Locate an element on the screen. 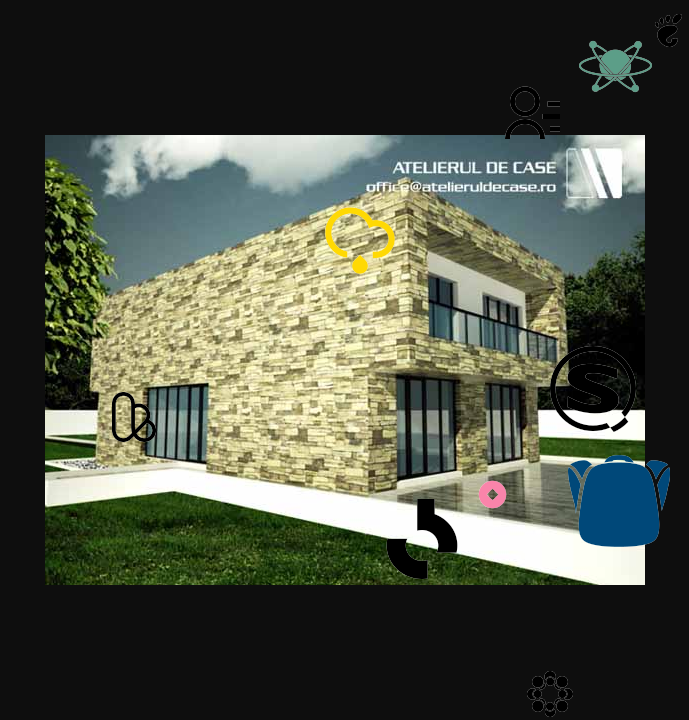 The height and width of the screenshot is (720, 689). open the Radio France app is located at coordinates (422, 539).